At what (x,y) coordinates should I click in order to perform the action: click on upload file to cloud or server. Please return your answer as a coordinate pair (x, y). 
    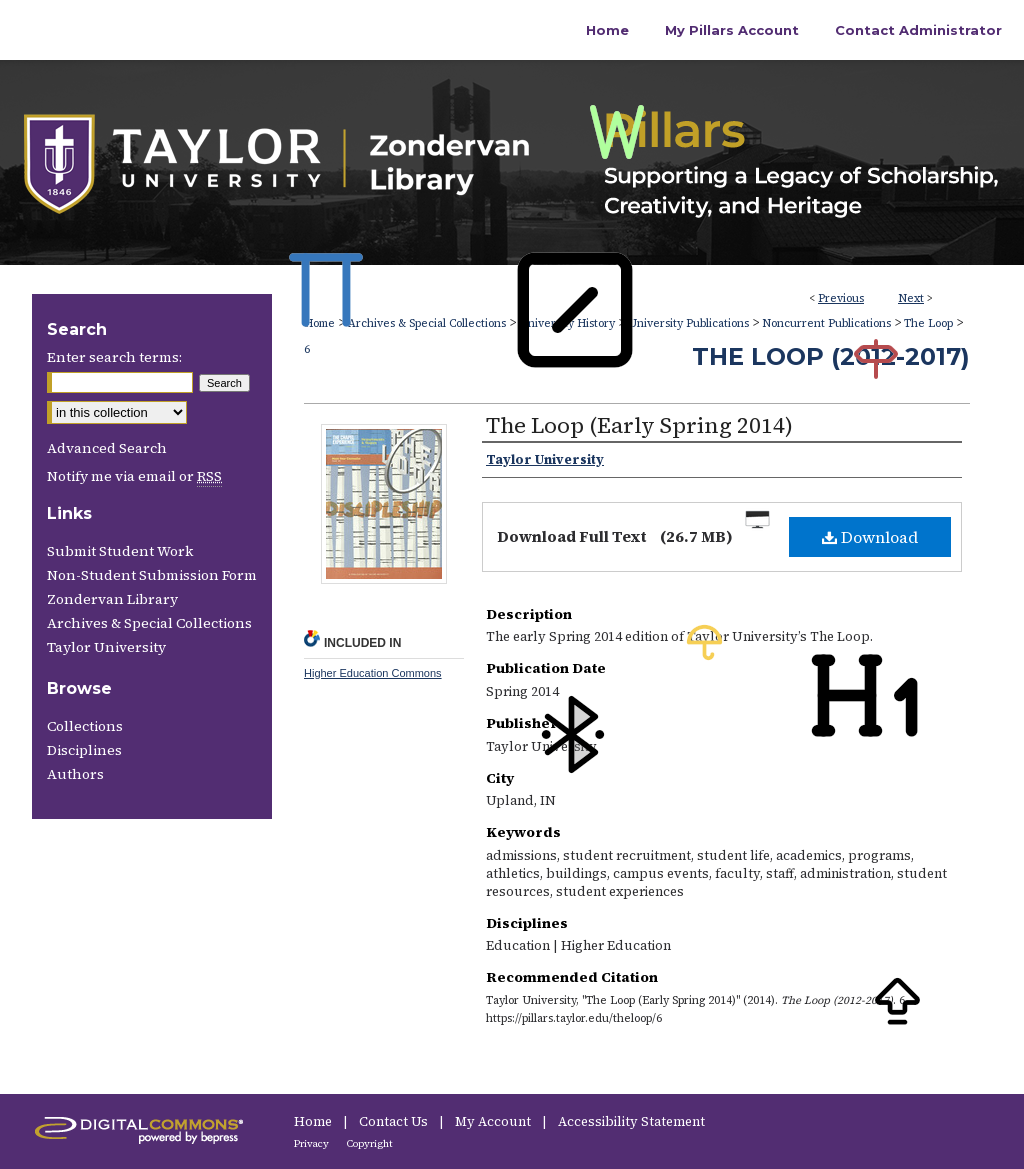
    Looking at the image, I should click on (897, 1002).